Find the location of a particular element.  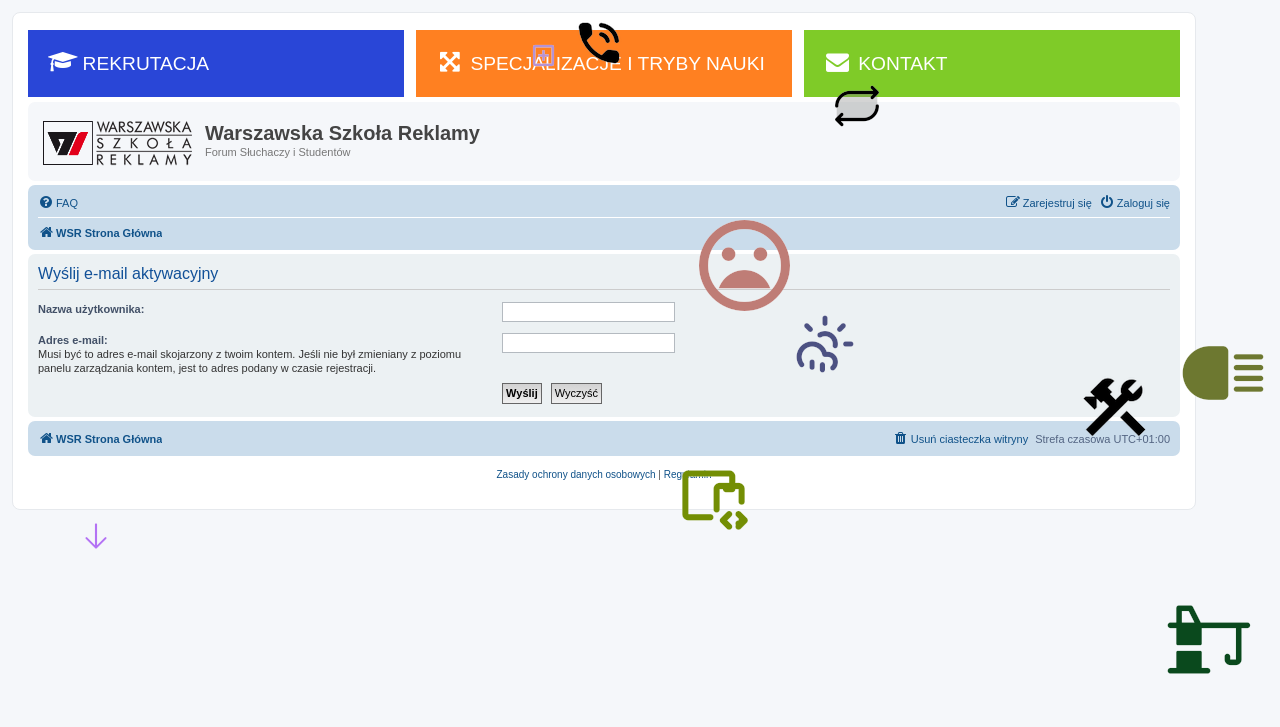

access settings or tools is located at coordinates (1114, 407).